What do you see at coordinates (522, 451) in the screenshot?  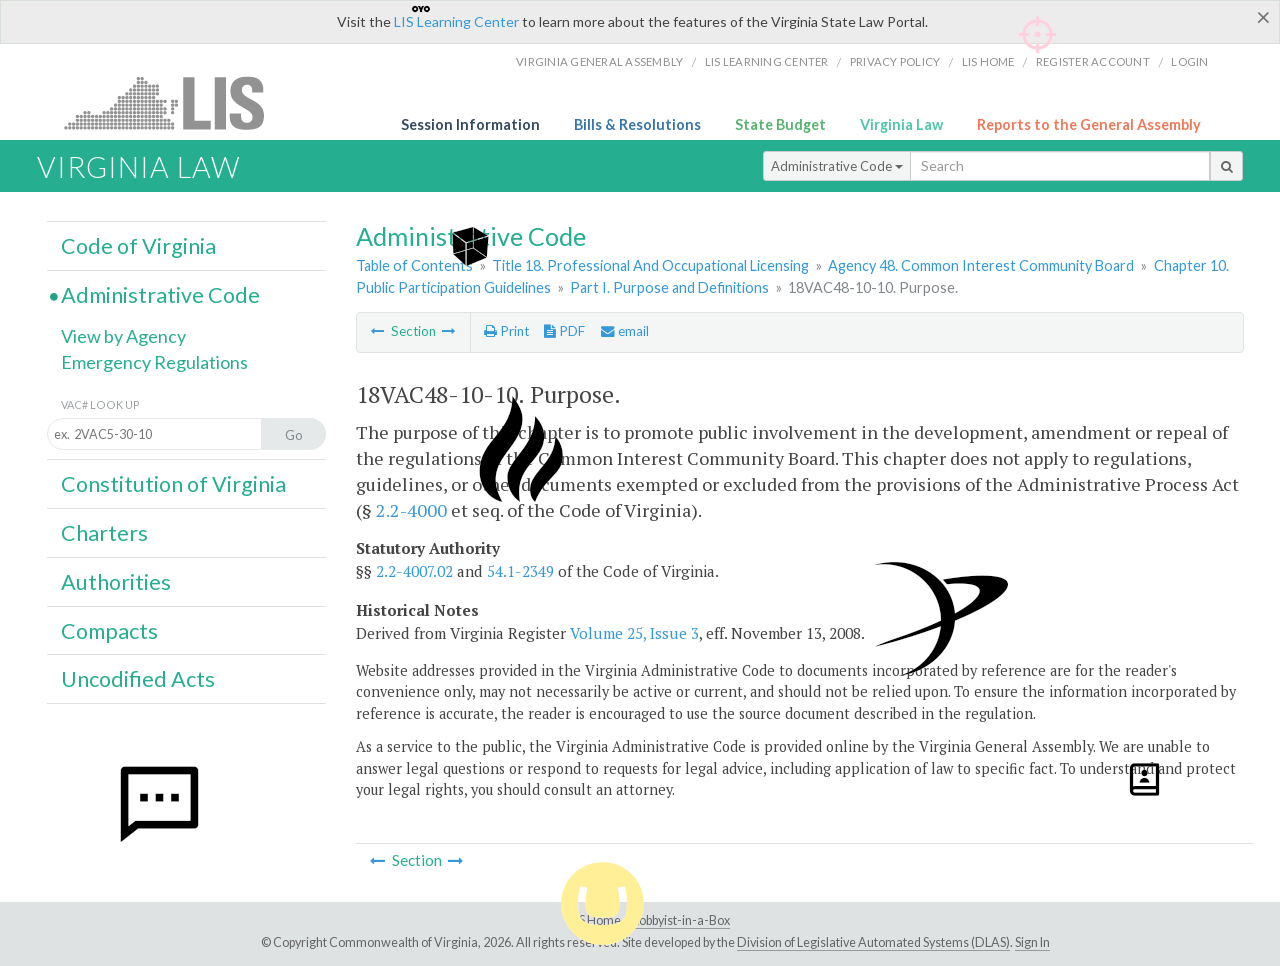 I see `indicates hot or trending content` at bounding box center [522, 451].